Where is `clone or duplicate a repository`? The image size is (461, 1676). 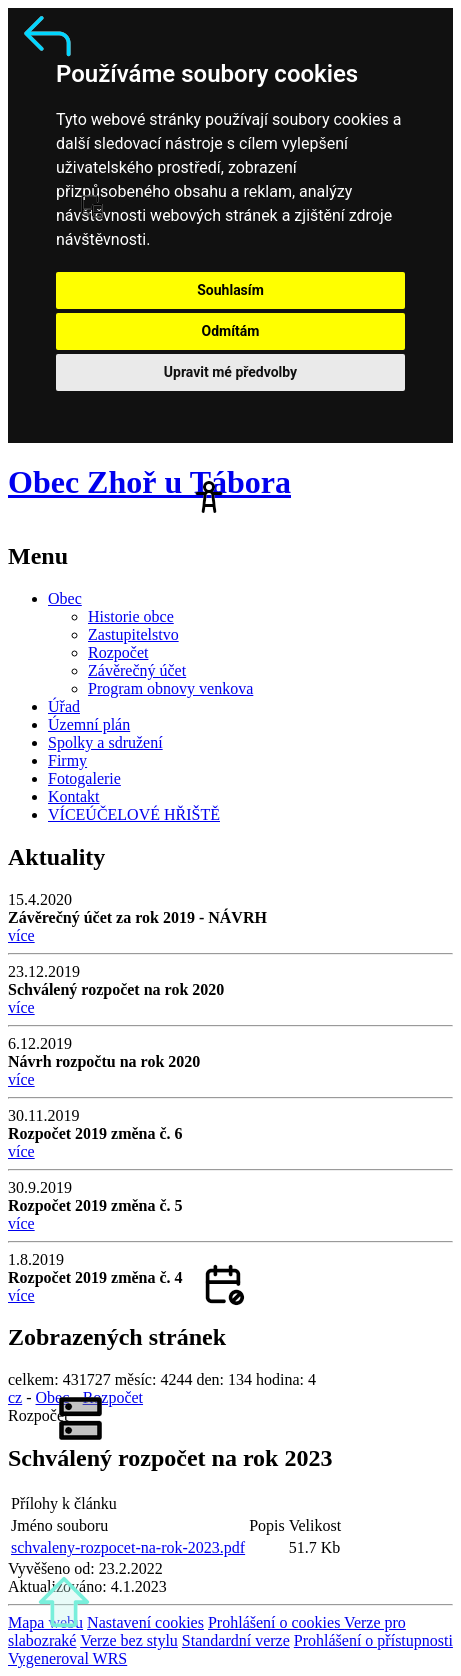
clone or duplicate a repository is located at coordinates (91, 206).